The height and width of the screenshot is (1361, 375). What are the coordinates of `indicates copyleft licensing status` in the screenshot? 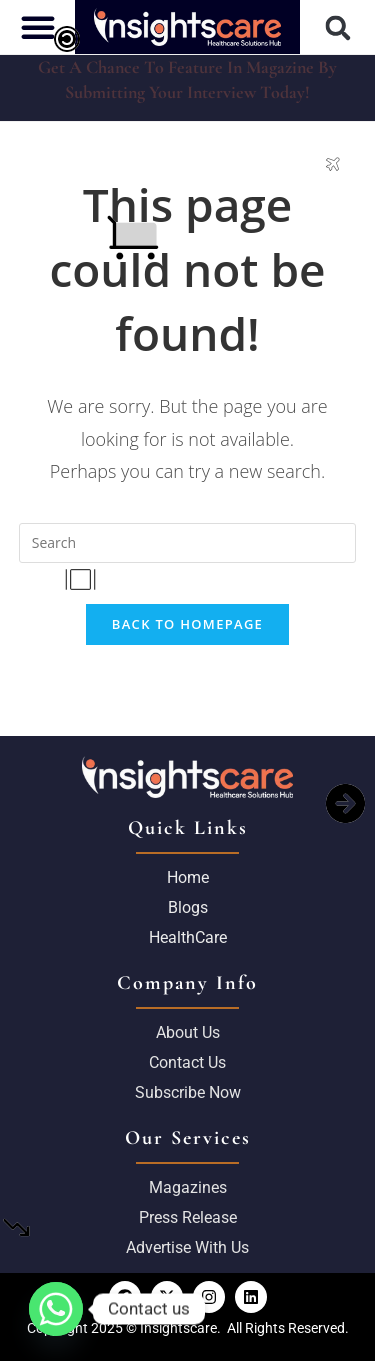 It's located at (67, 39).